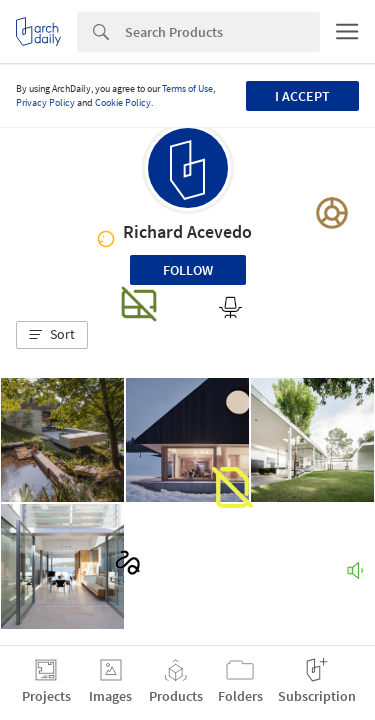  I want to click on access workspace or office settings, so click(230, 307).